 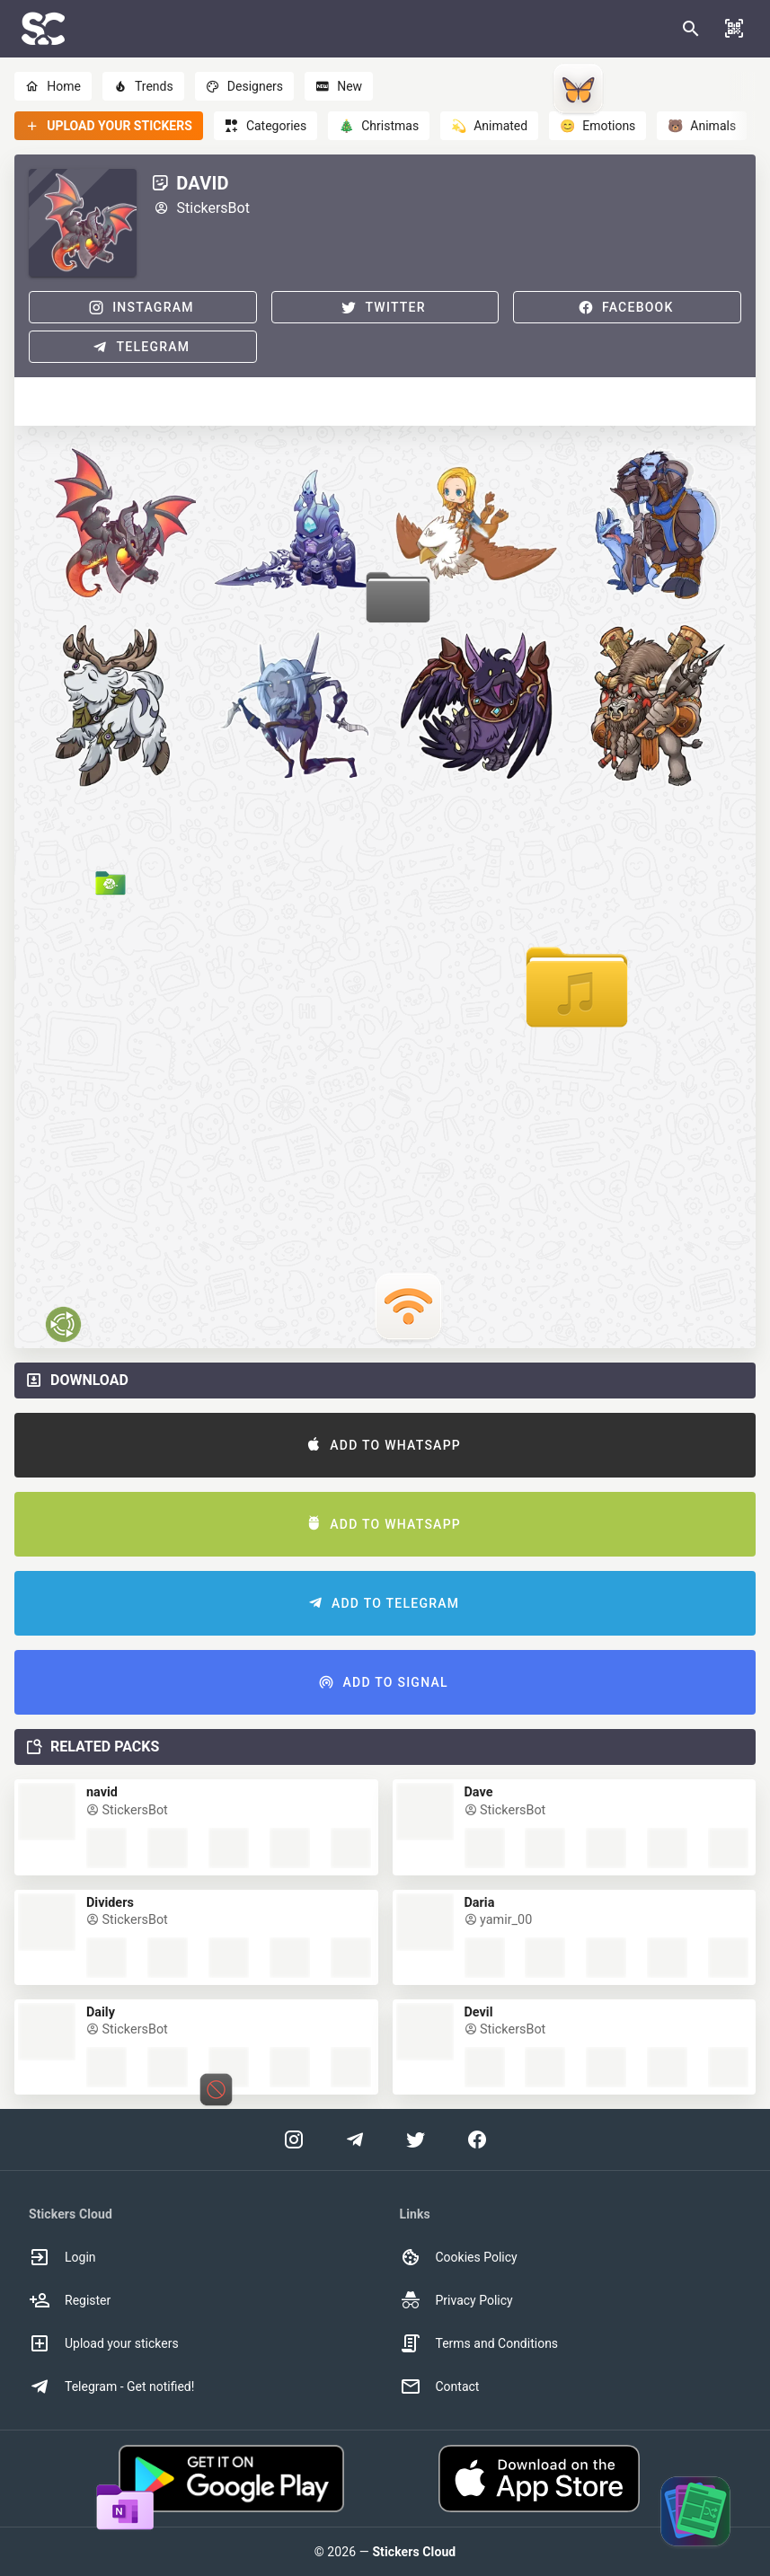 I want to click on indicates image failed to load, so click(x=216, y=2089).